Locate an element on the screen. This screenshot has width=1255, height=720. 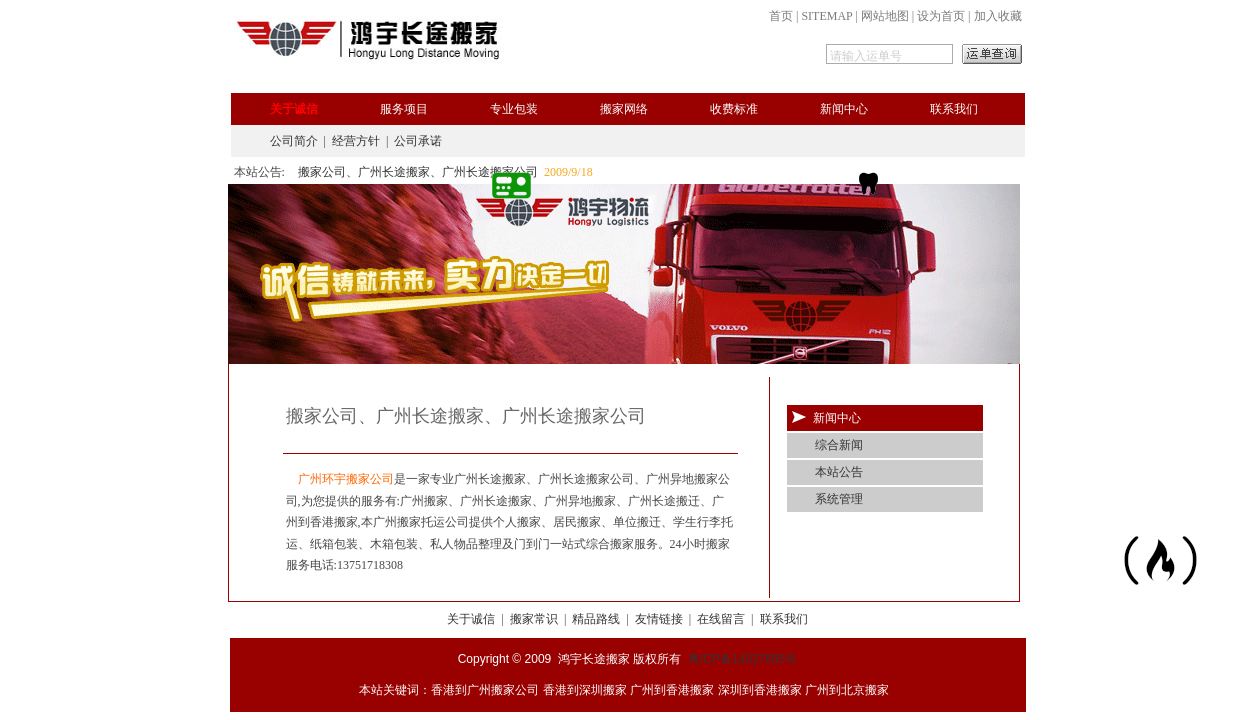
freeCodeCamp logo is located at coordinates (1160, 560).